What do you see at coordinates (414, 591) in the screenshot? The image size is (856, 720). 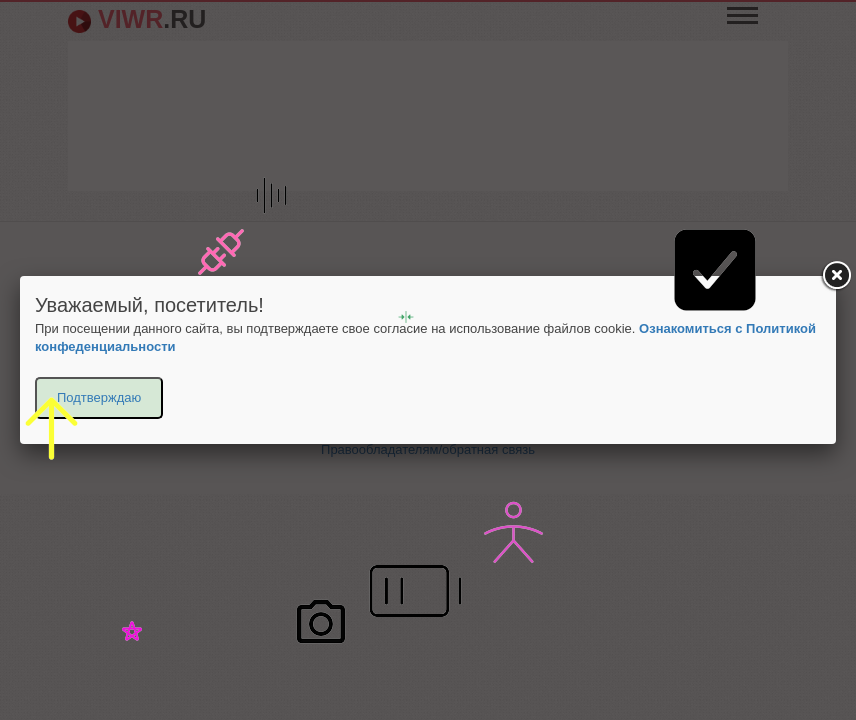 I see `indicates medium battery level` at bounding box center [414, 591].